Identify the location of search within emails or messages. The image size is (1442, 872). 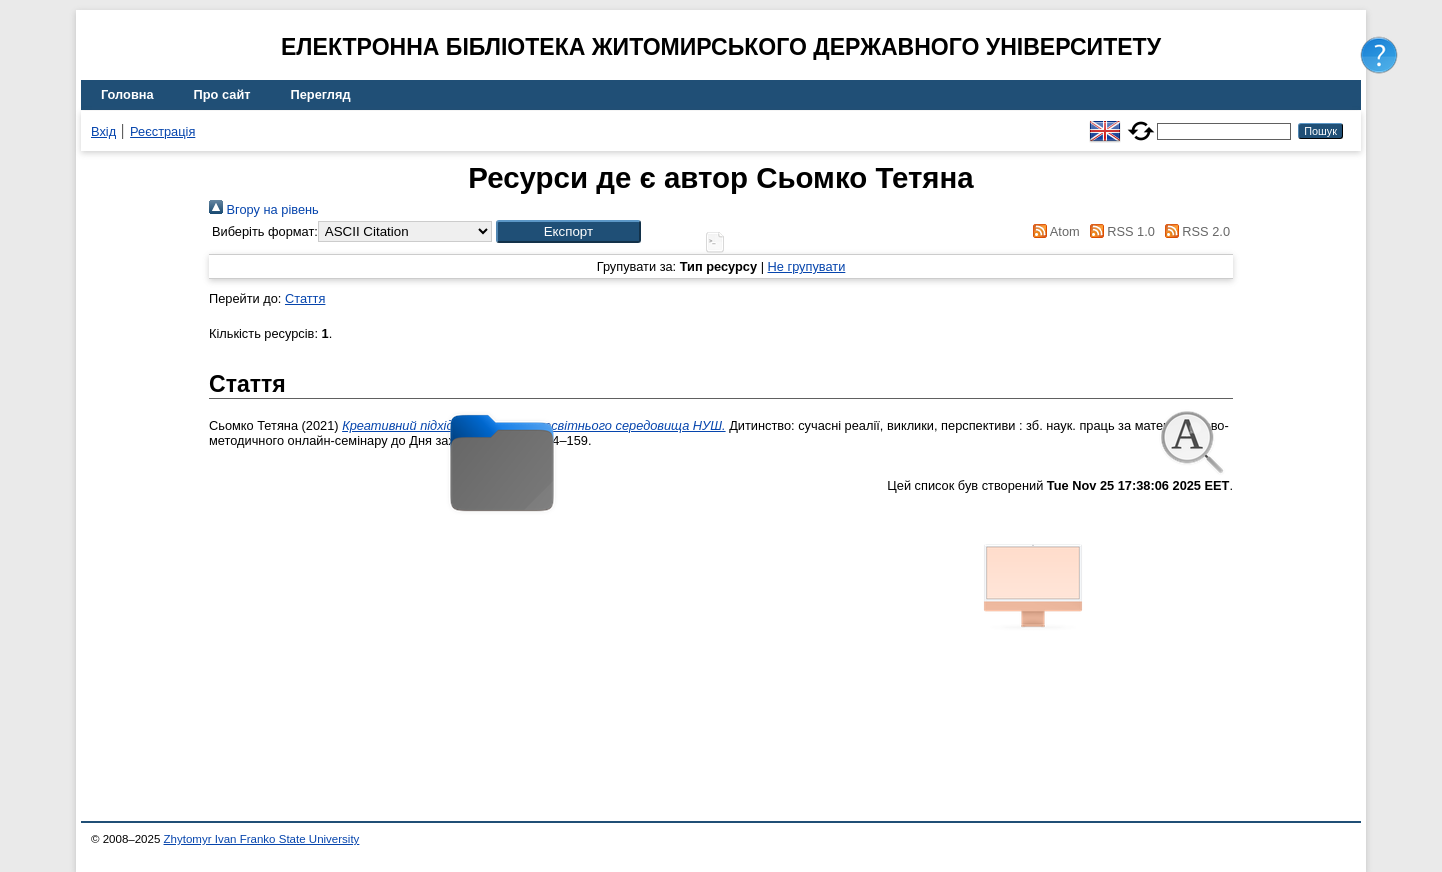
(1191, 441).